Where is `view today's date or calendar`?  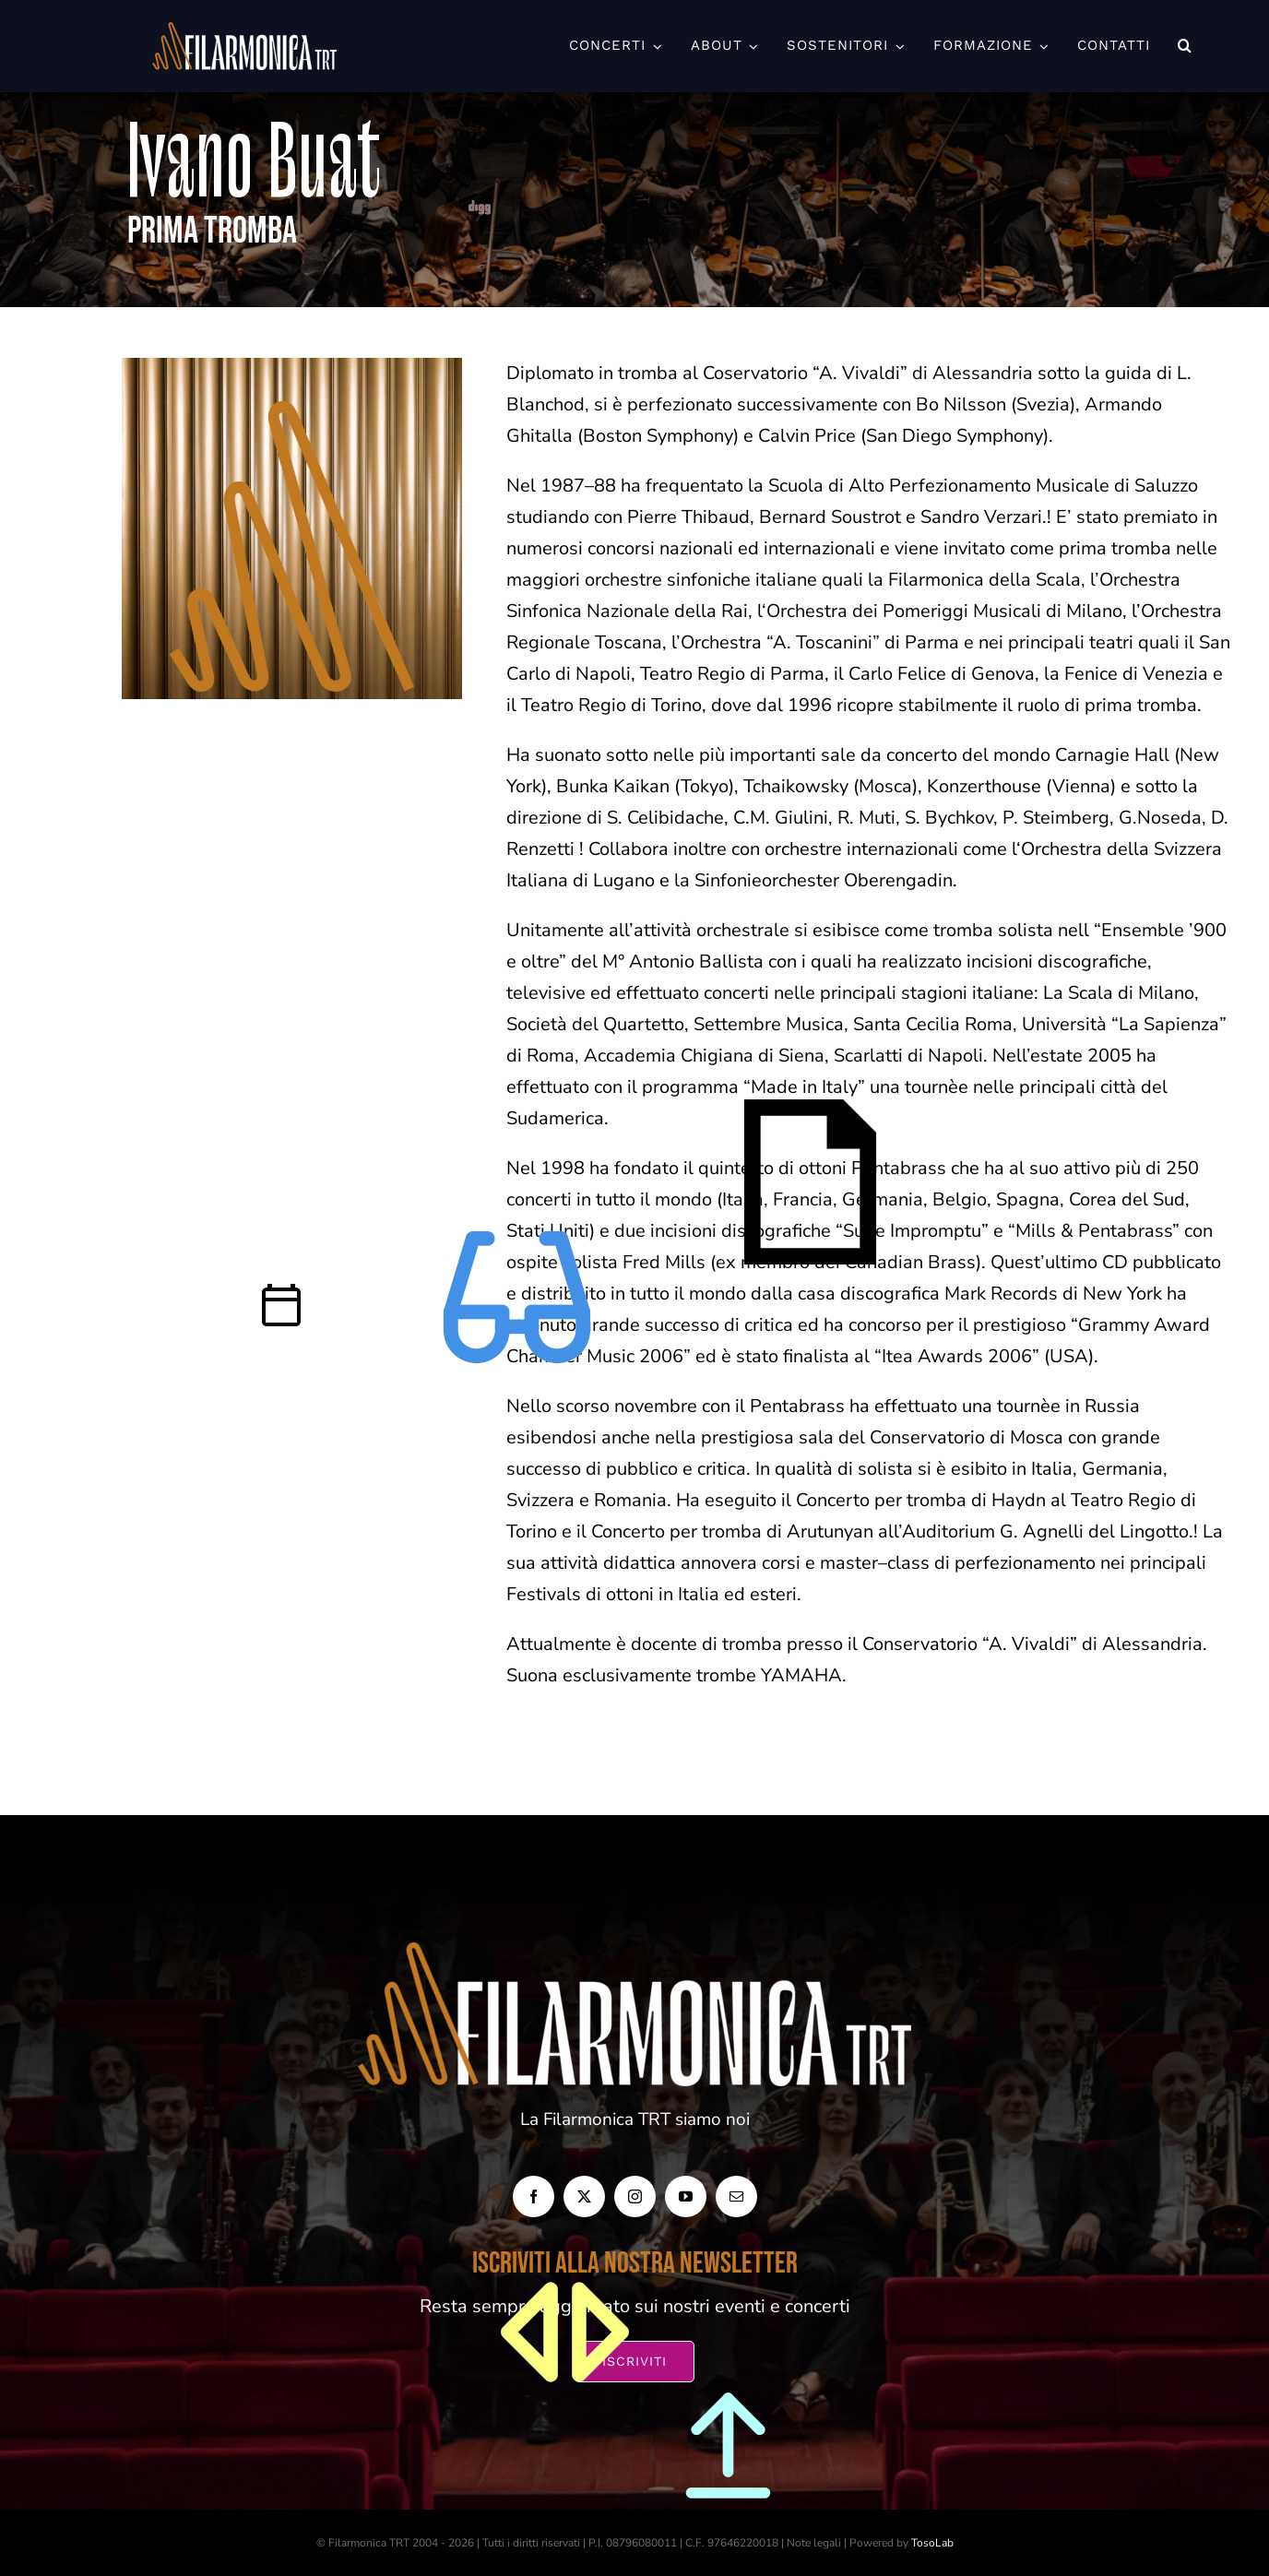 view today's date or calendar is located at coordinates (281, 1305).